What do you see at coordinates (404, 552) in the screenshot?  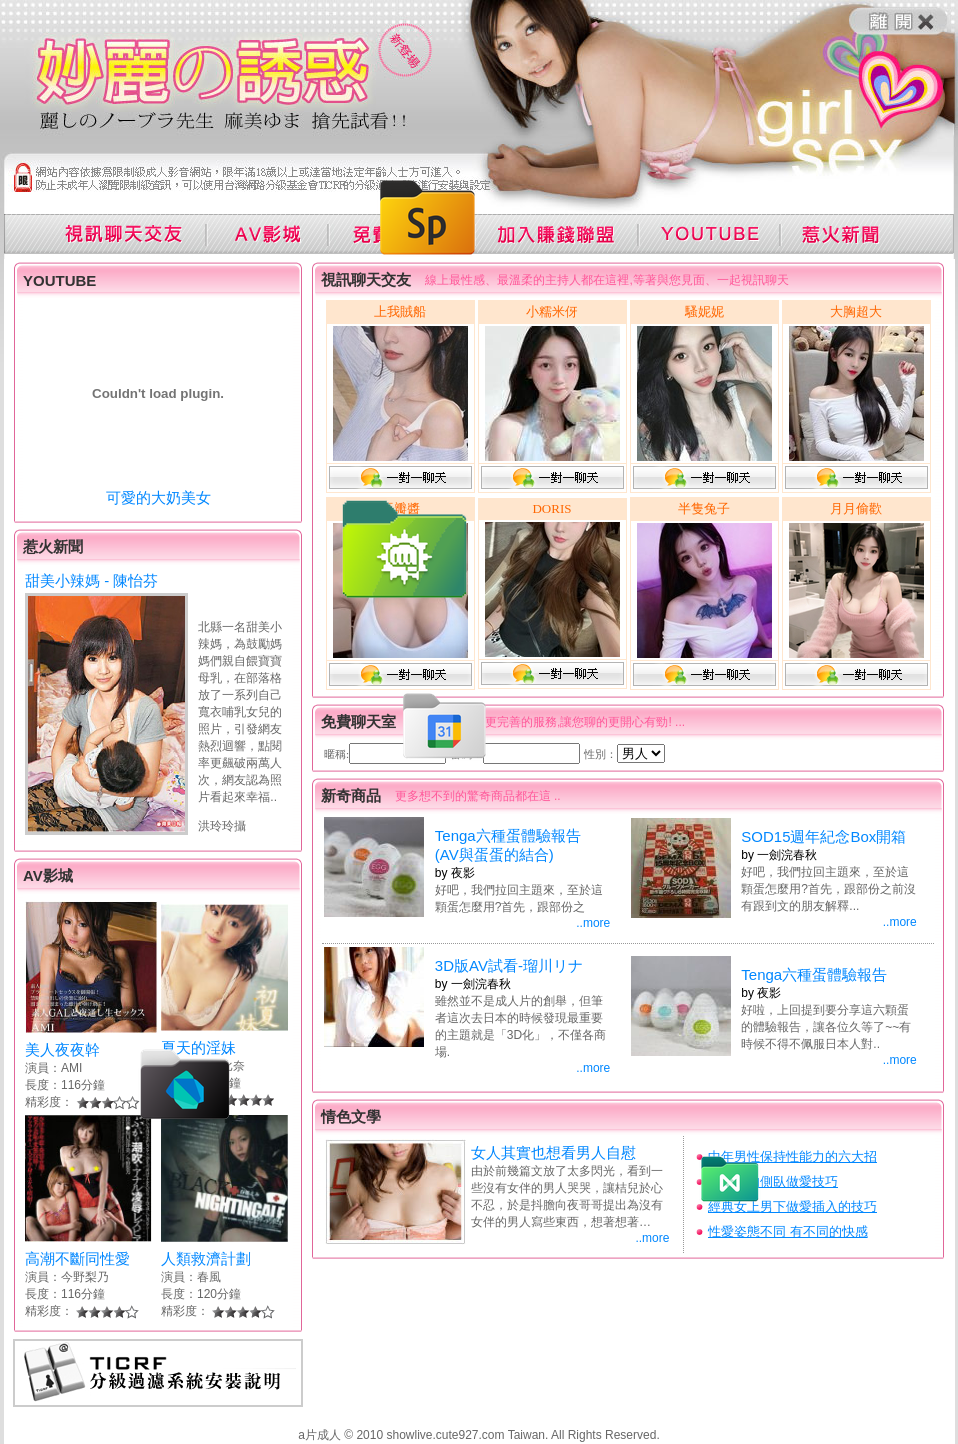 I see `open gamejolt games folder` at bounding box center [404, 552].